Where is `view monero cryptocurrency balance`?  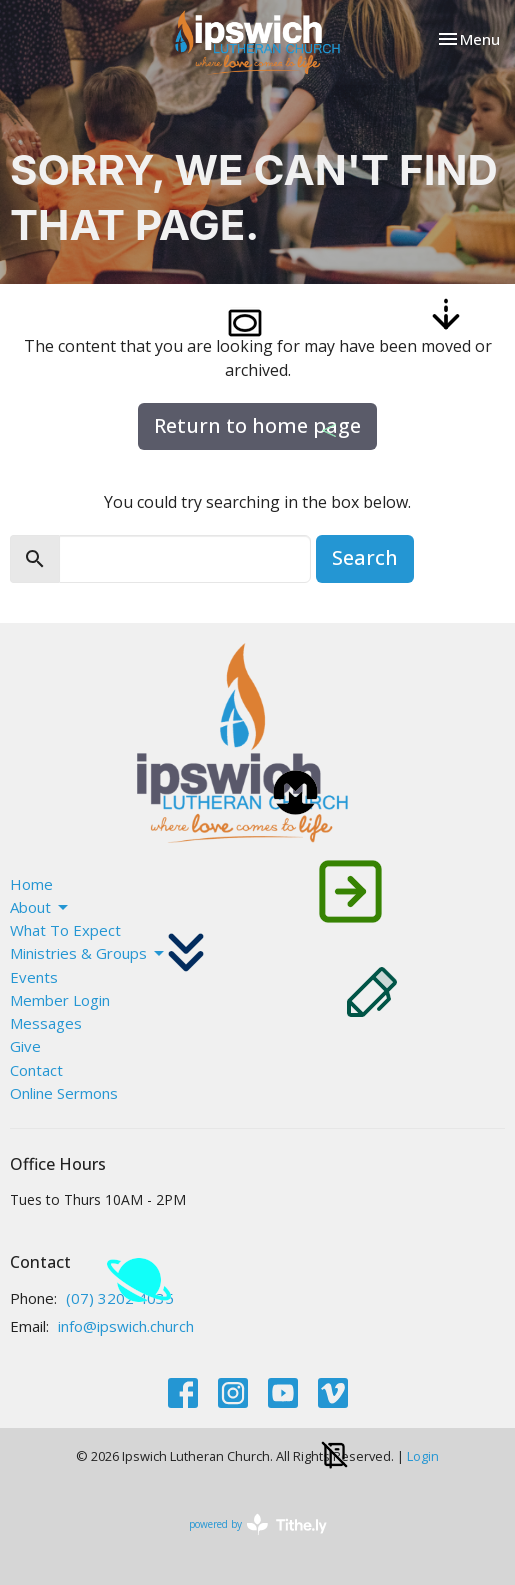
view monero cryptocurrency balance is located at coordinates (295, 792).